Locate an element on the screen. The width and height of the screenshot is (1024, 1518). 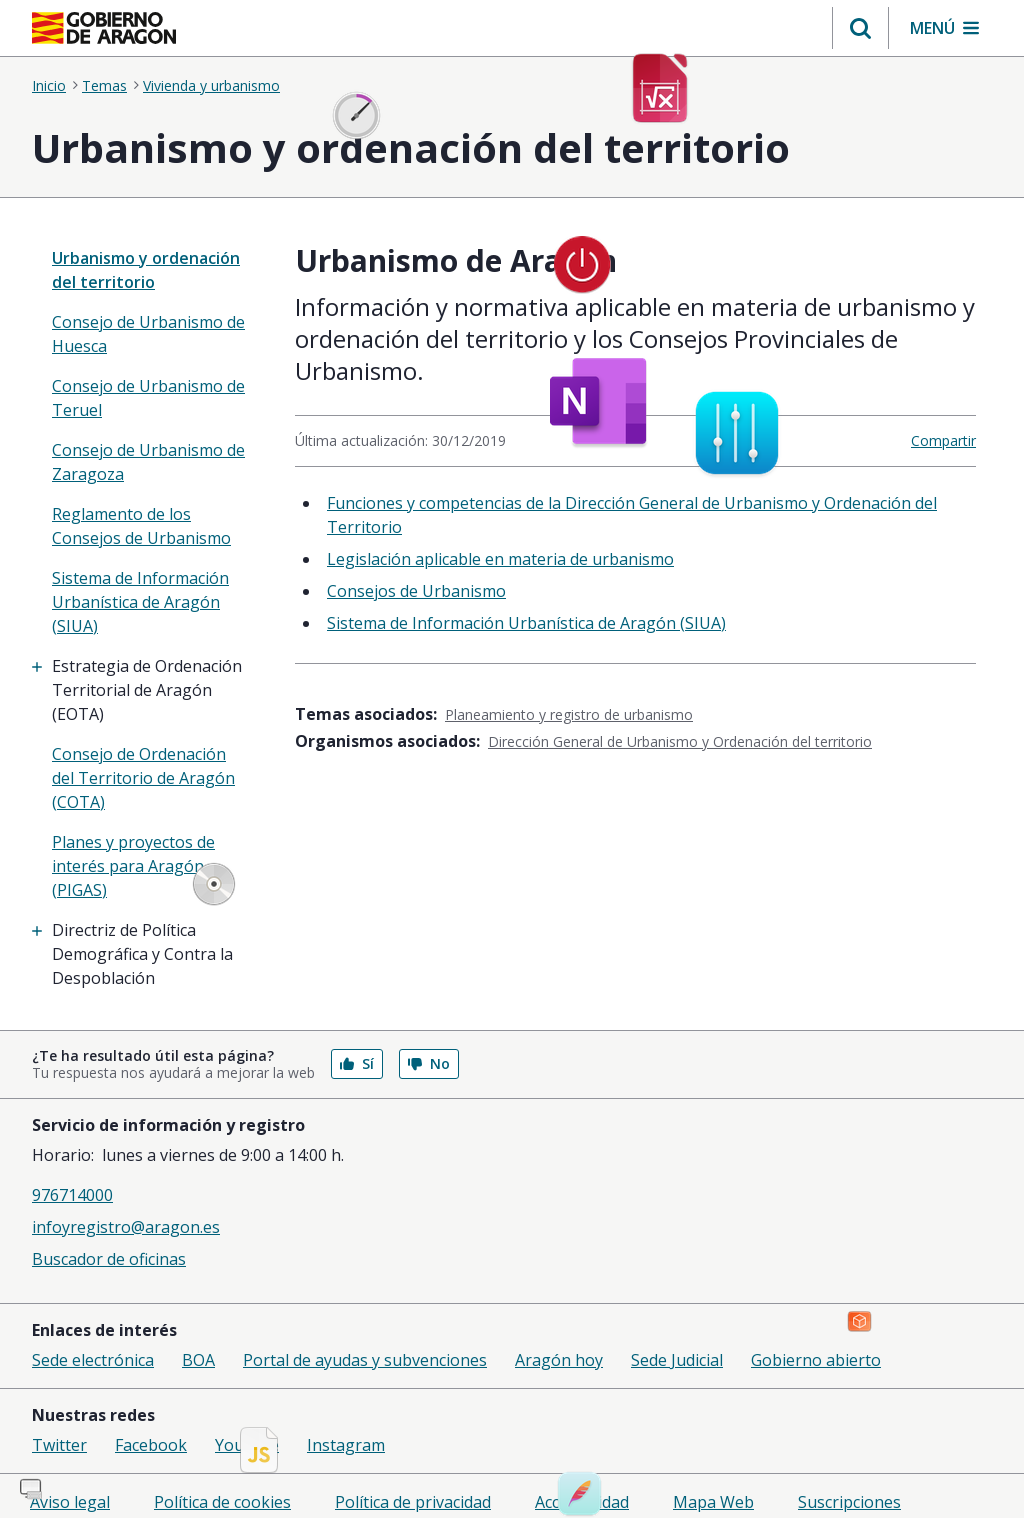
indicates optical disc drive or CD/DVD media is located at coordinates (214, 884).